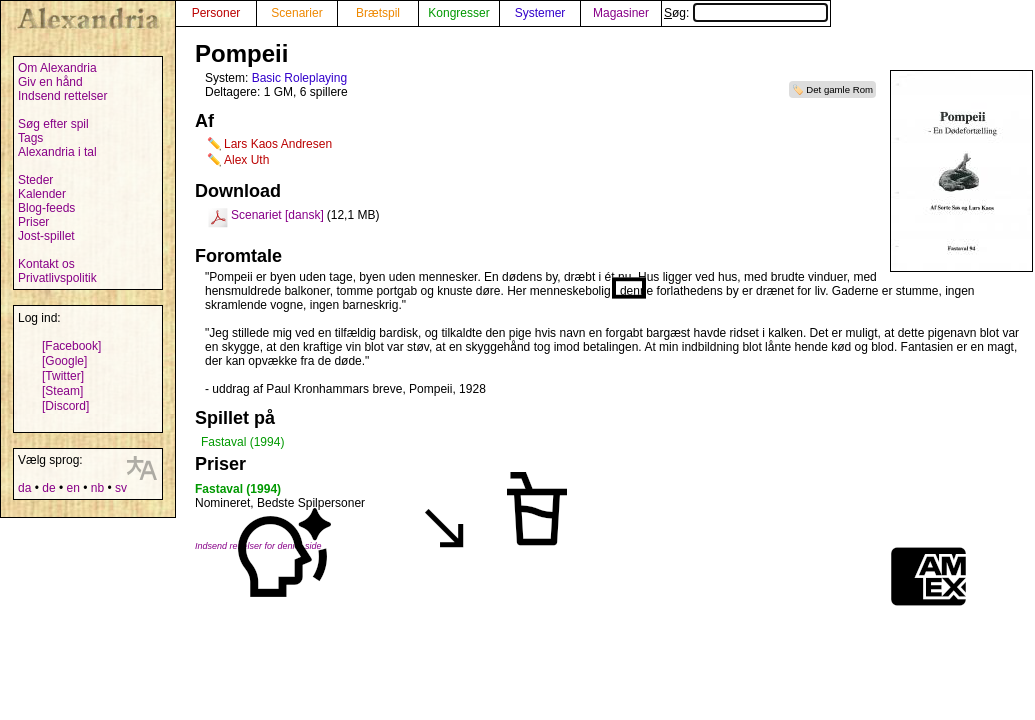 The image size is (1035, 720). Describe the element at coordinates (629, 288) in the screenshot. I see `purism brand logo` at that location.